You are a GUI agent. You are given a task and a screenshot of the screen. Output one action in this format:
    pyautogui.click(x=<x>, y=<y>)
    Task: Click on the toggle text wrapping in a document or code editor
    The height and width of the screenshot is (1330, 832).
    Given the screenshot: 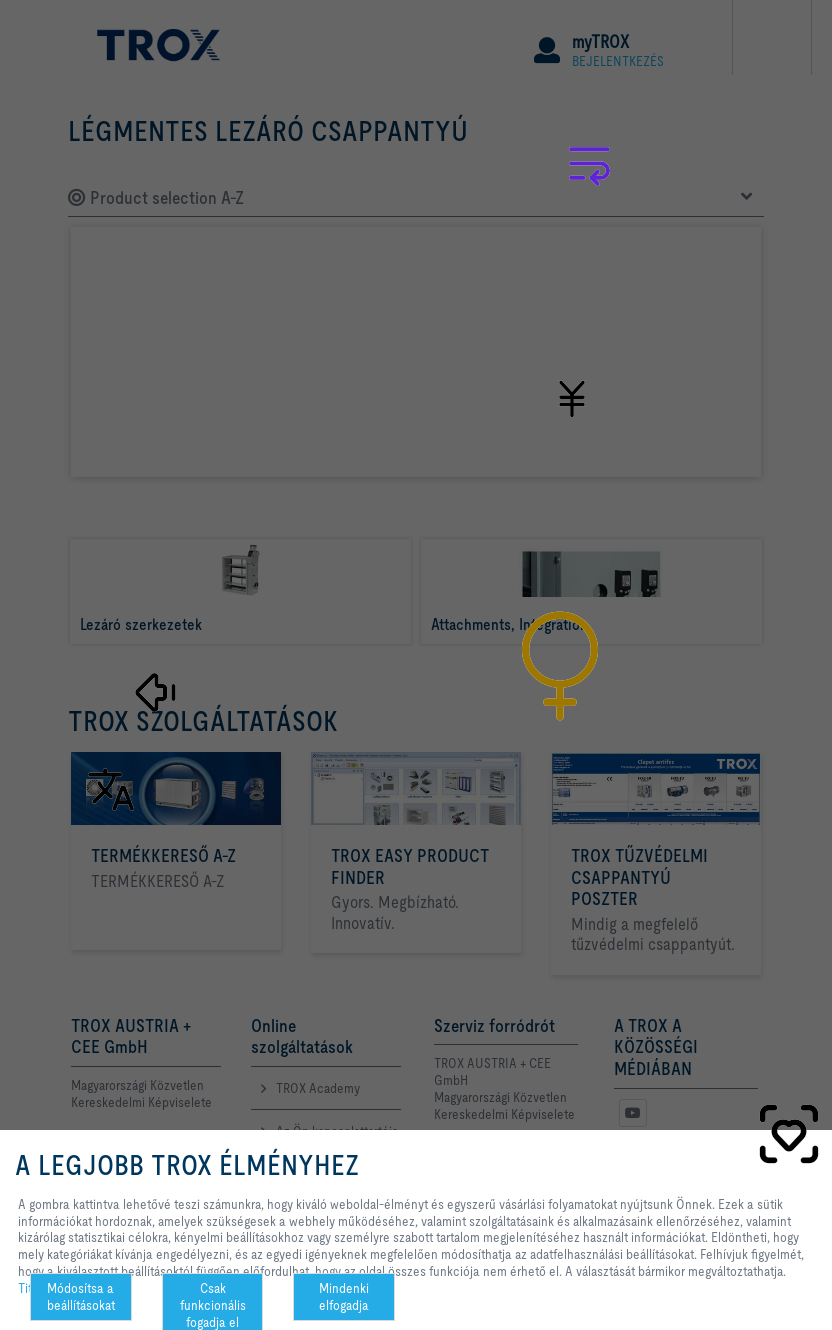 What is the action you would take?
    pyautogui.click(x=589, y=163)
    